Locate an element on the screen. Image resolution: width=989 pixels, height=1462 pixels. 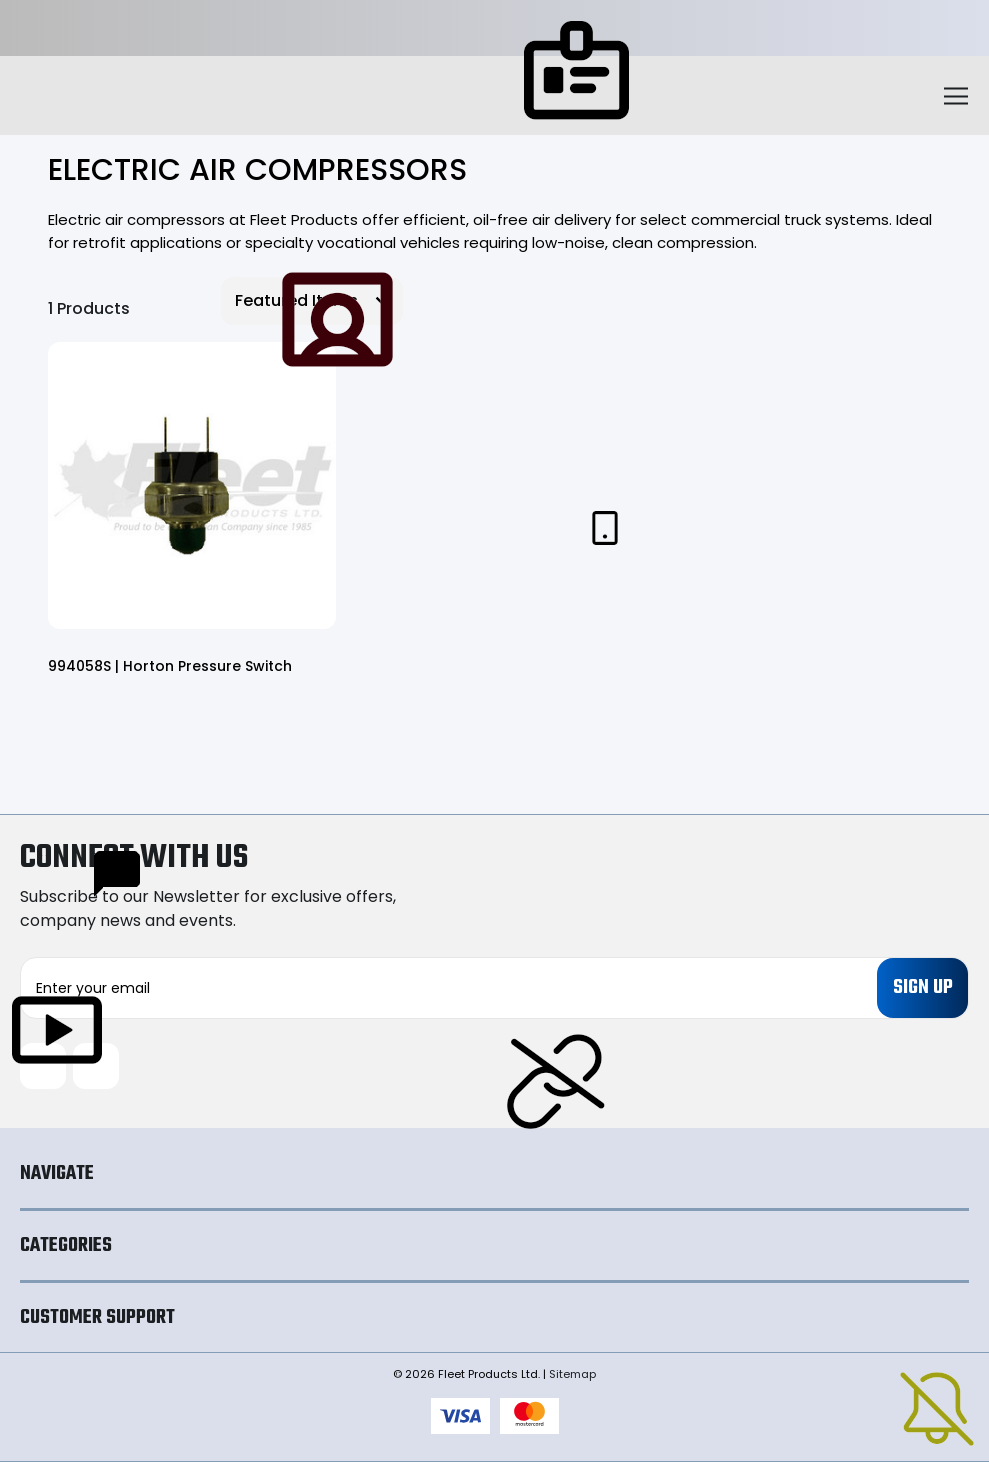
mute notifications is located at coordinates (937, 1409).